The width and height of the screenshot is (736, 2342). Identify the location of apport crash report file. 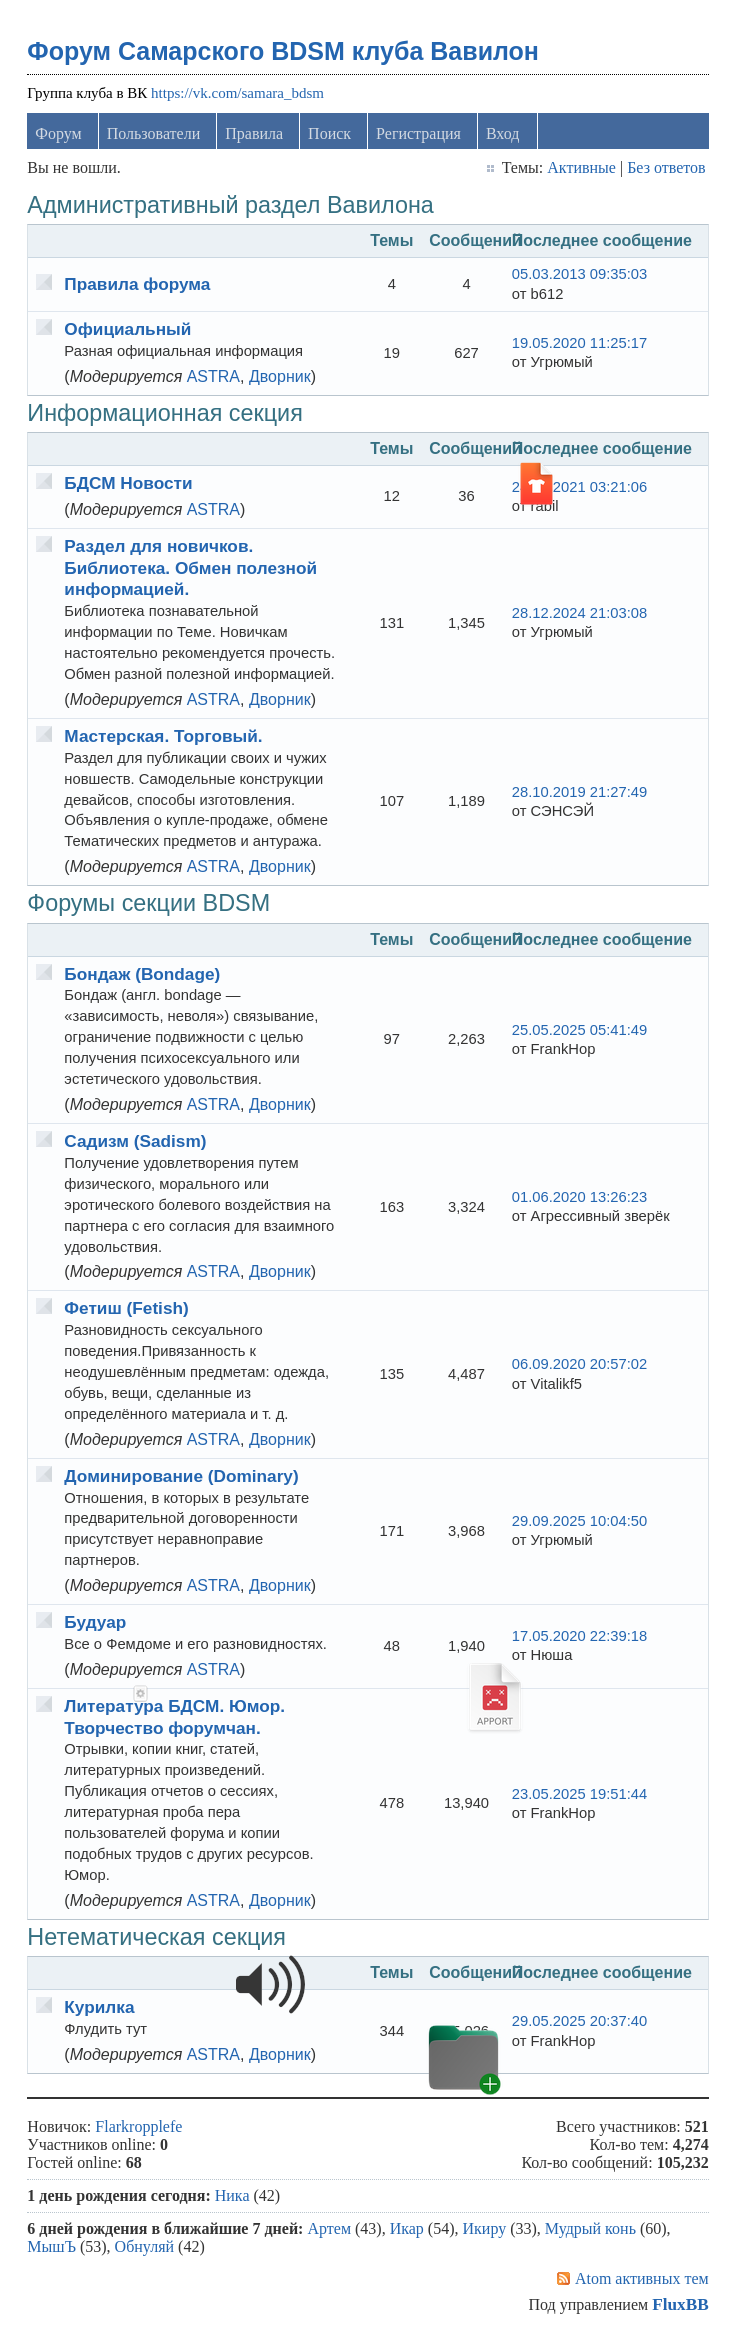
(495, 1698).